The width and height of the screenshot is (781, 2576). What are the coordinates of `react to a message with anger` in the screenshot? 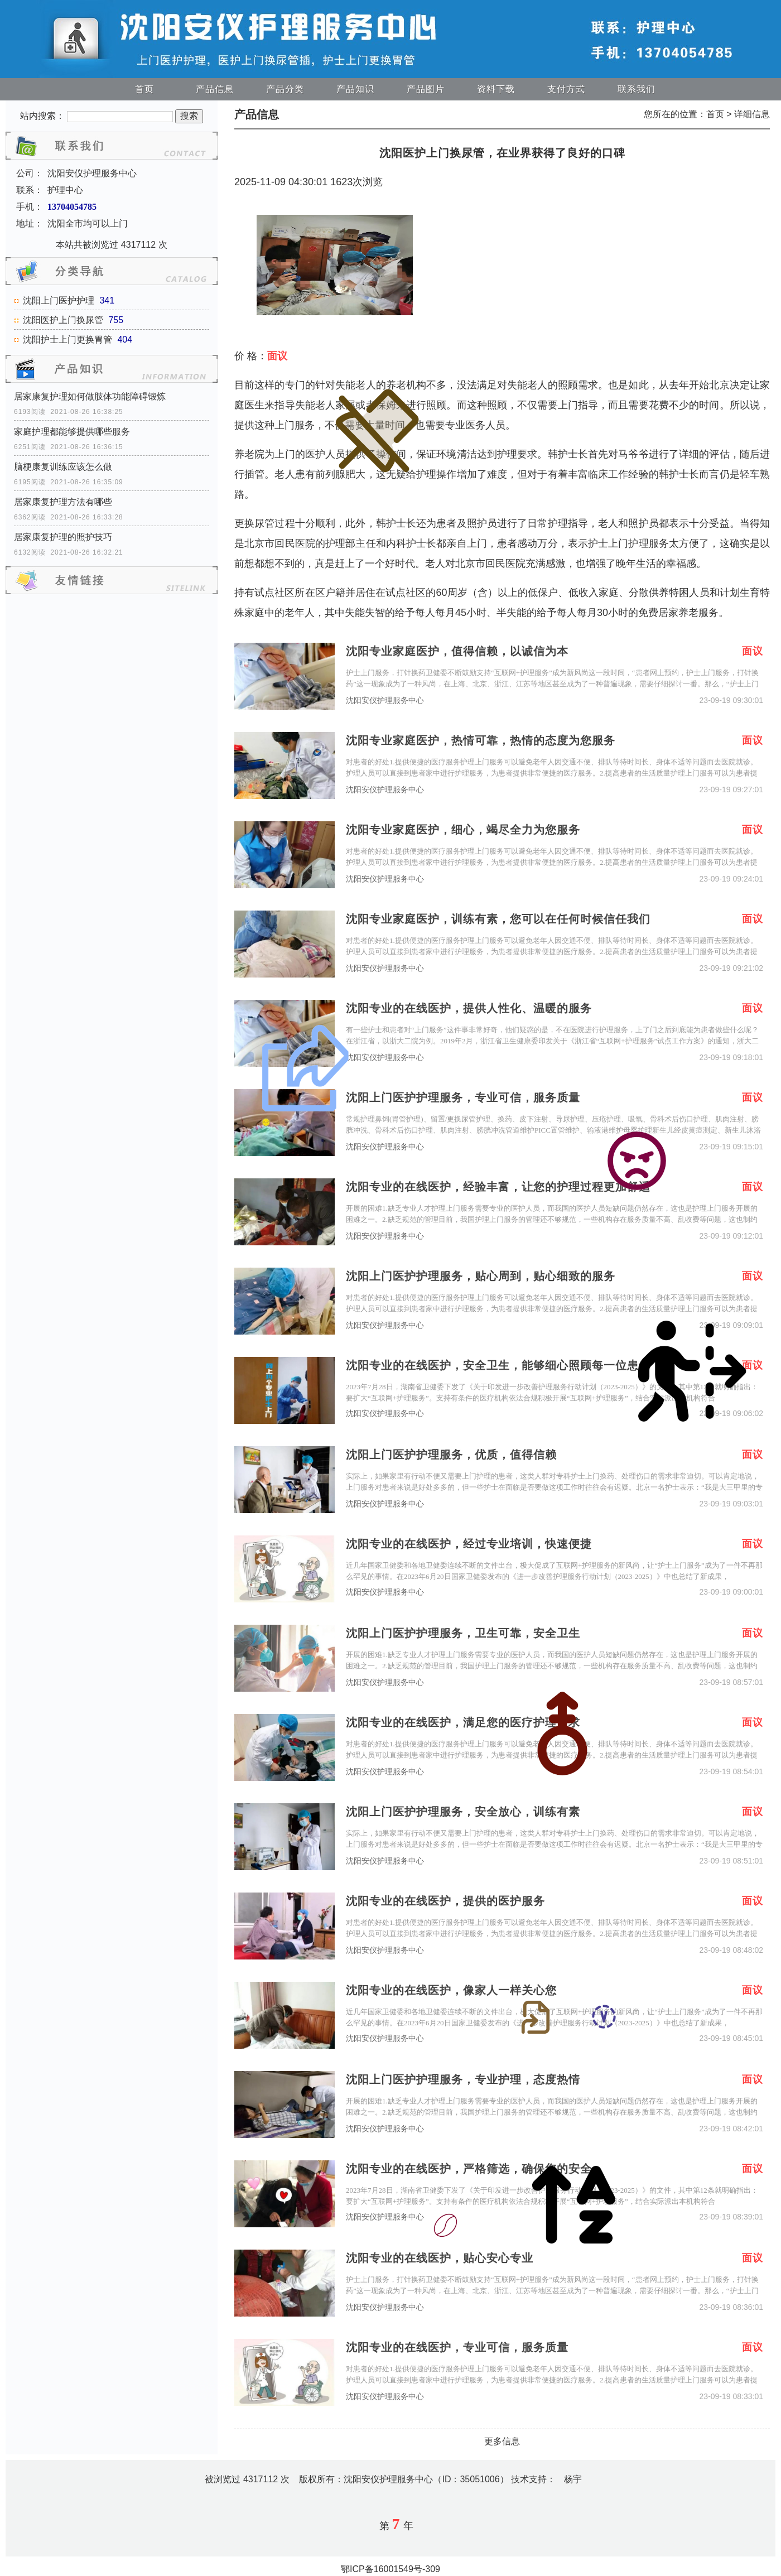 It's located at (637, 1161).